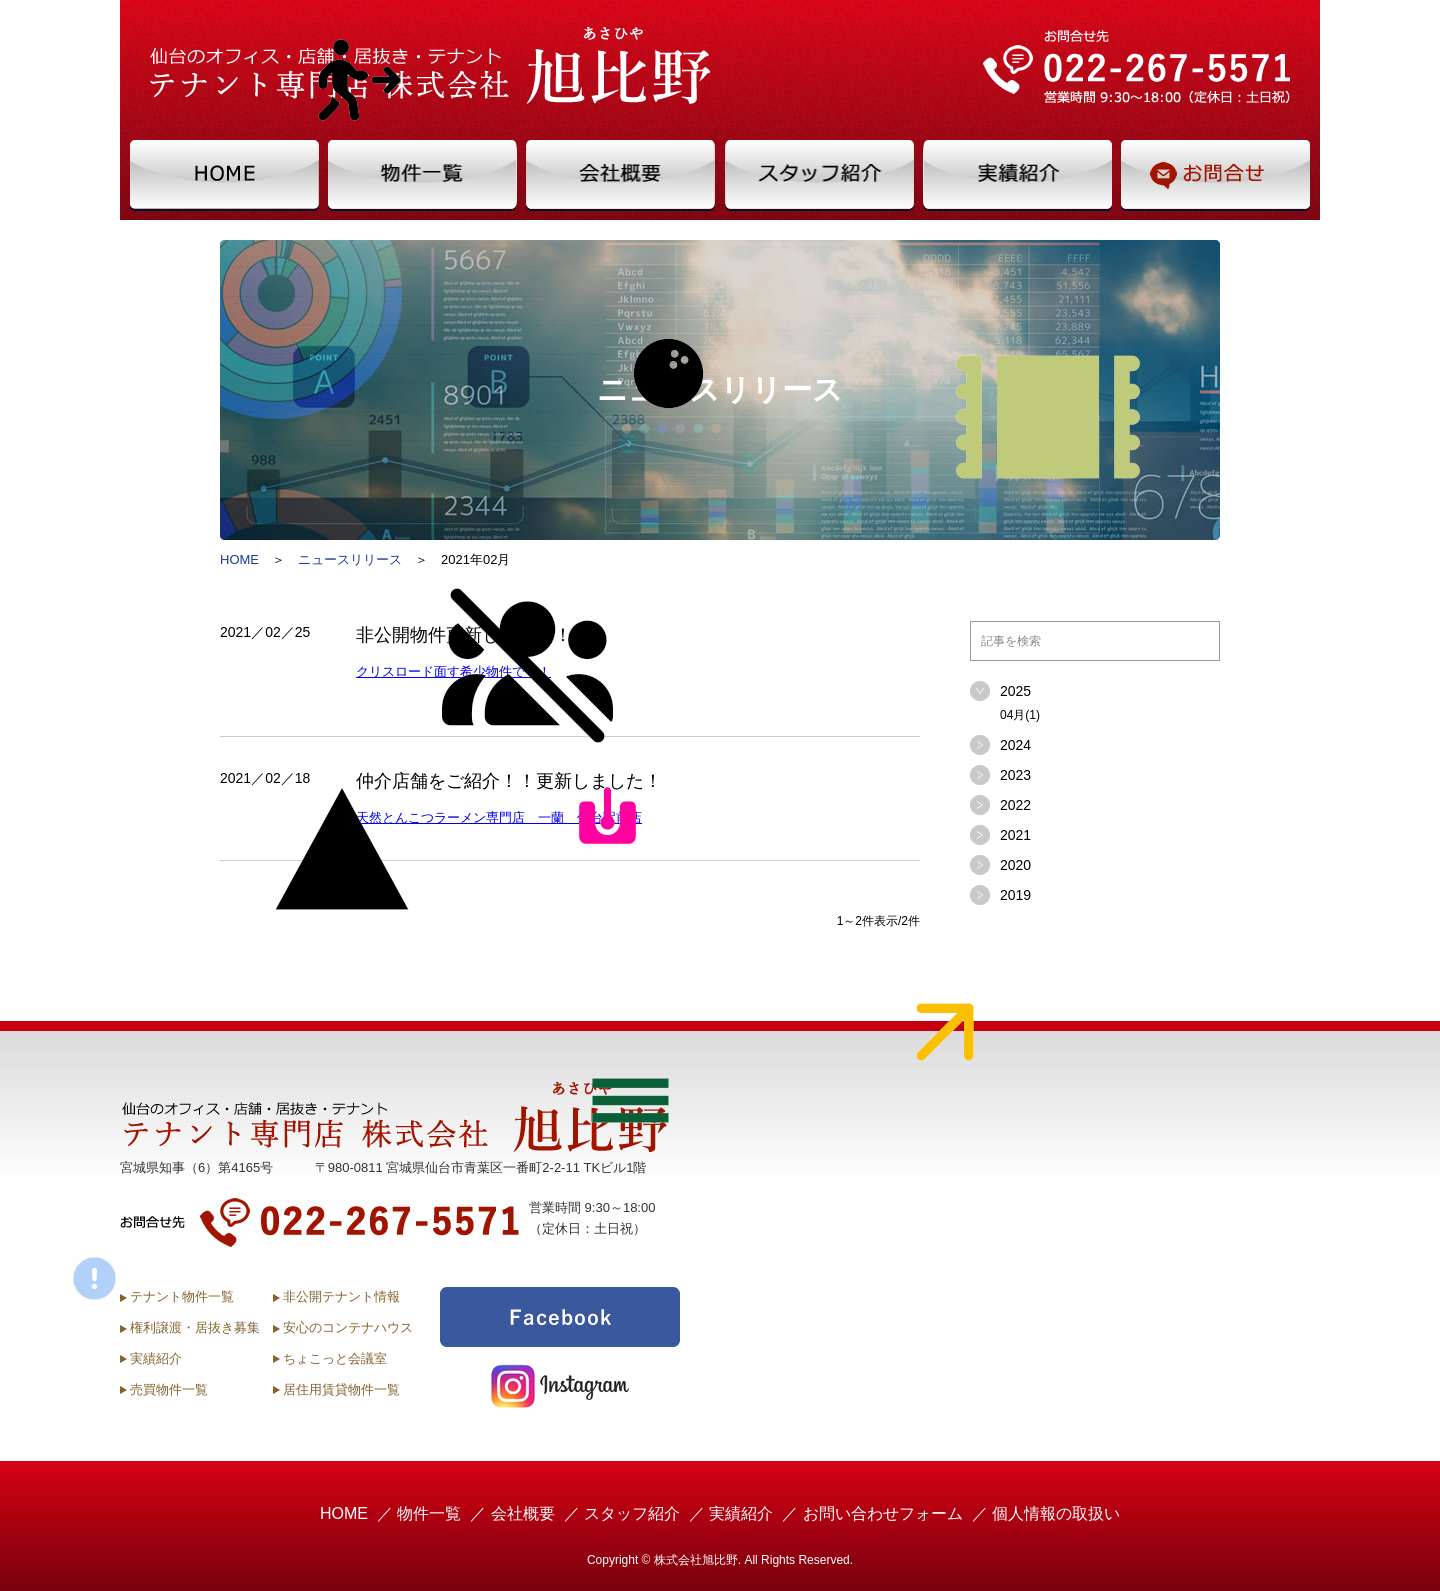  What do you see at coordinates (630, 1100) in the screenshot?
I see `open navigation menu` at bounding box center [630, 1100].